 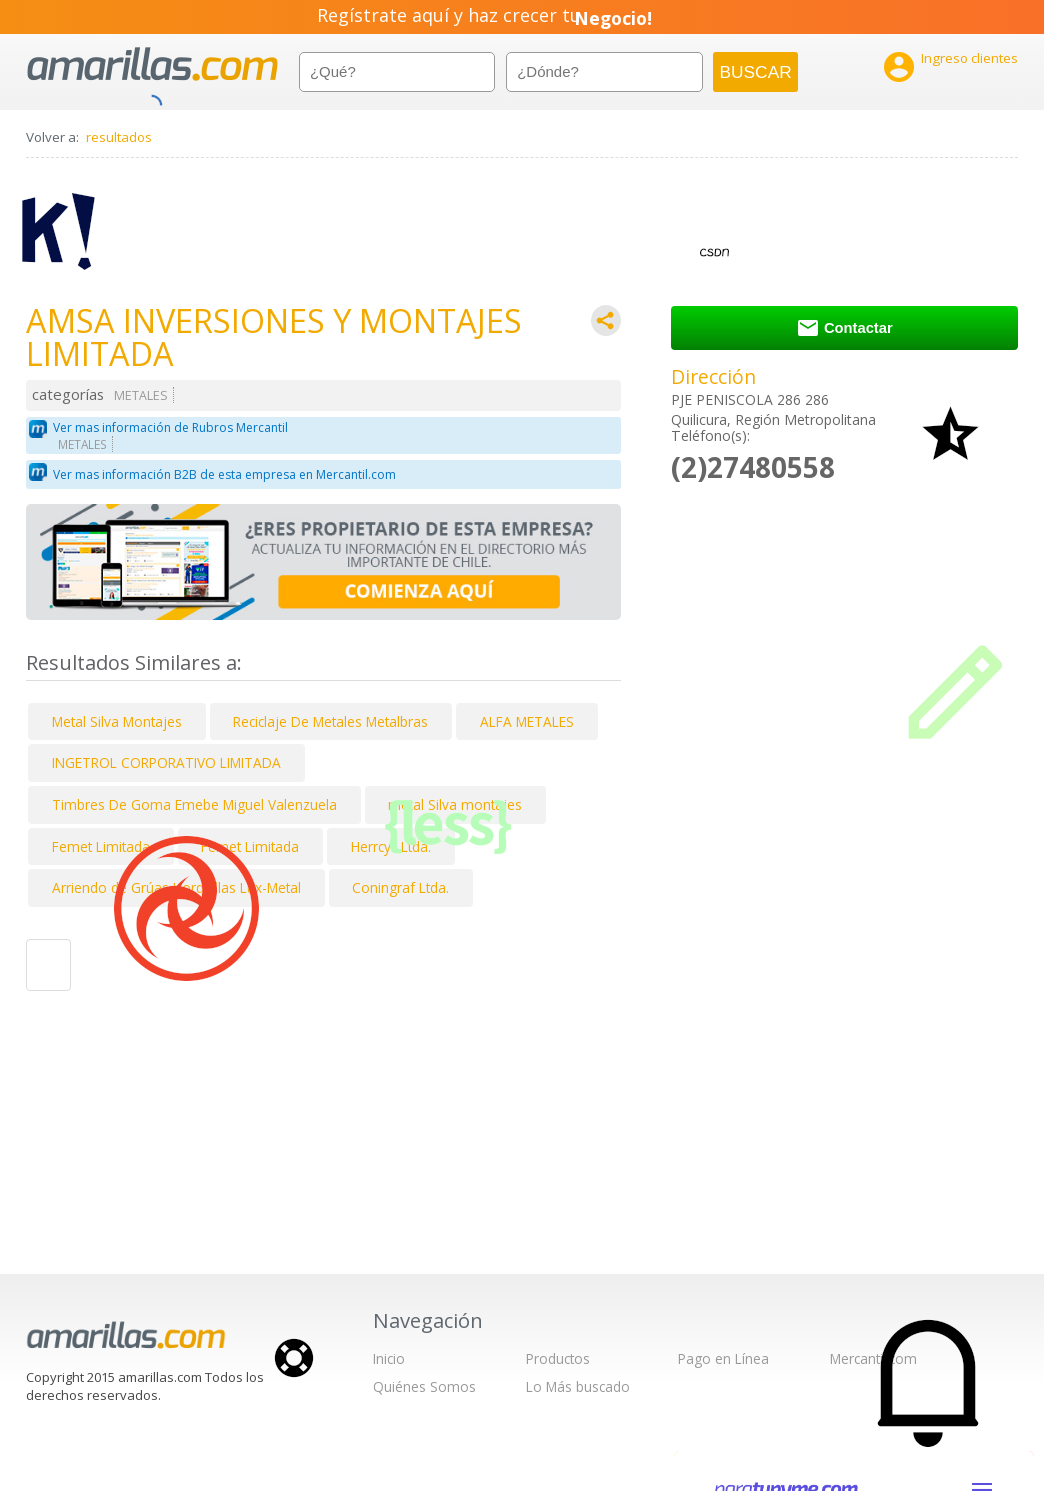 I want to click on open Kahoot! app, so click(x=58, y=231).